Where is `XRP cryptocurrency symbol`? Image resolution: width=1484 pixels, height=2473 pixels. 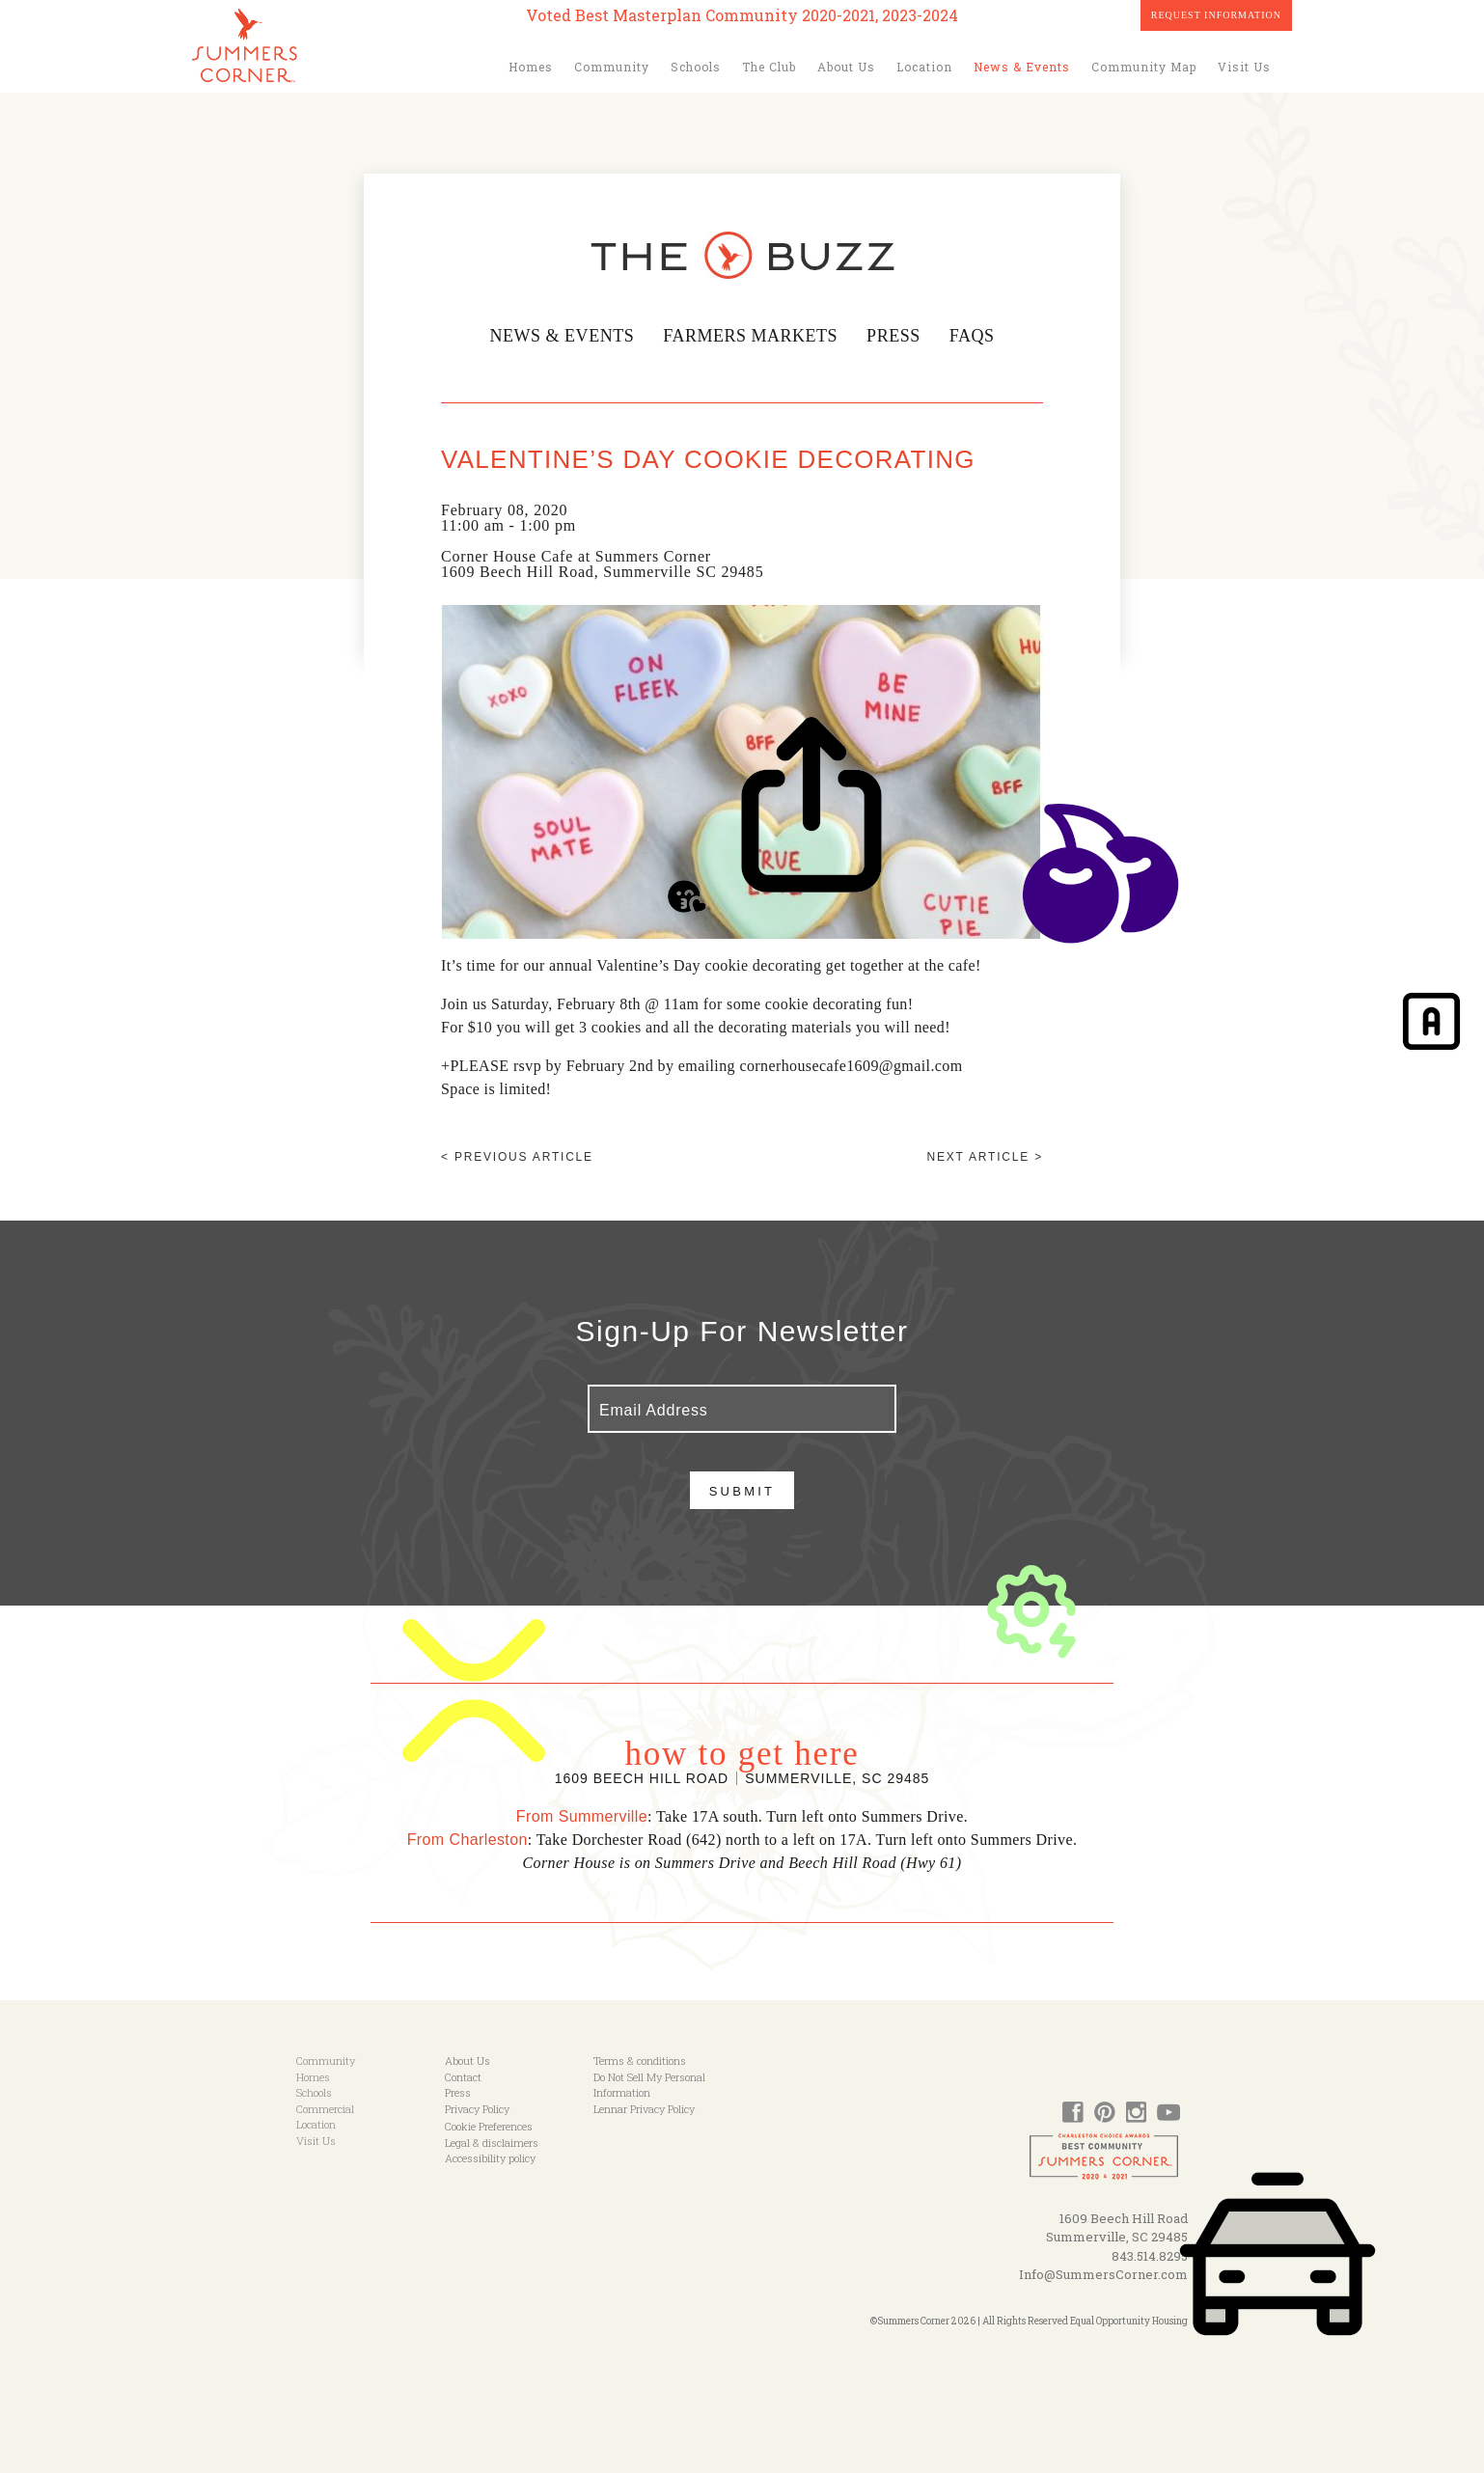 XRP cryptocurrency symbol is located at coordinates (474, 1690).